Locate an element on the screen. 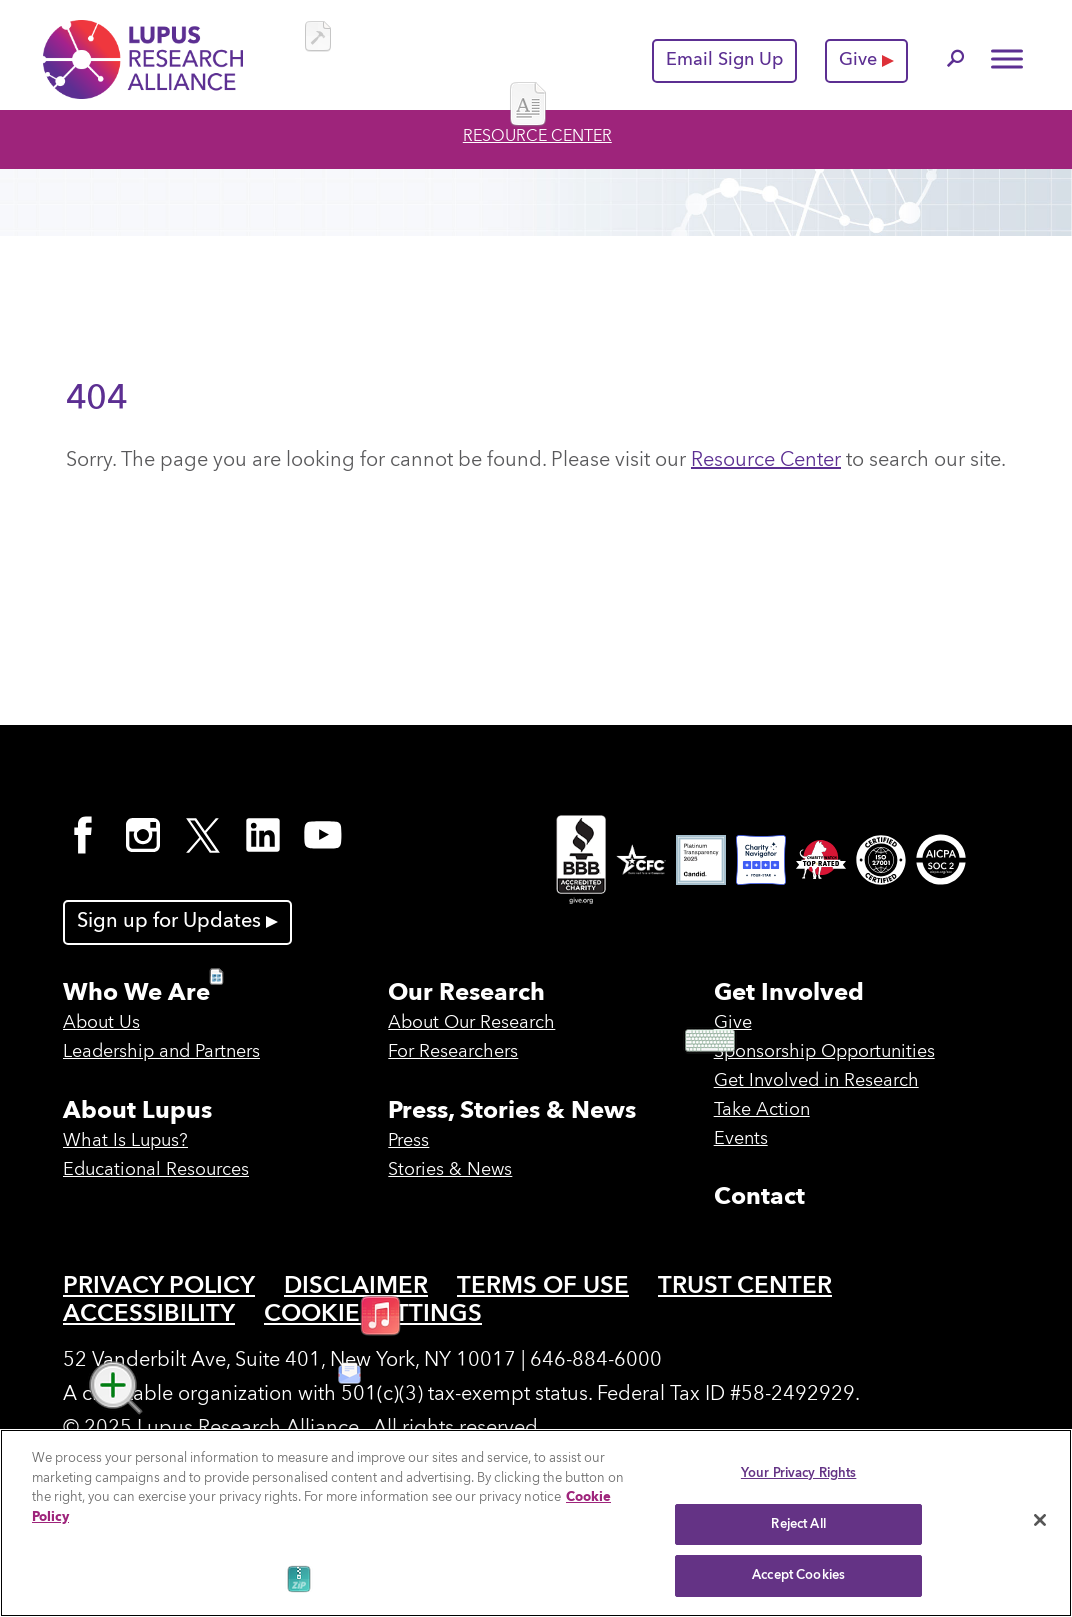 This screenshot has height=1617, width=1072. zoom in on the current view is located at coordinates (116, 1388).